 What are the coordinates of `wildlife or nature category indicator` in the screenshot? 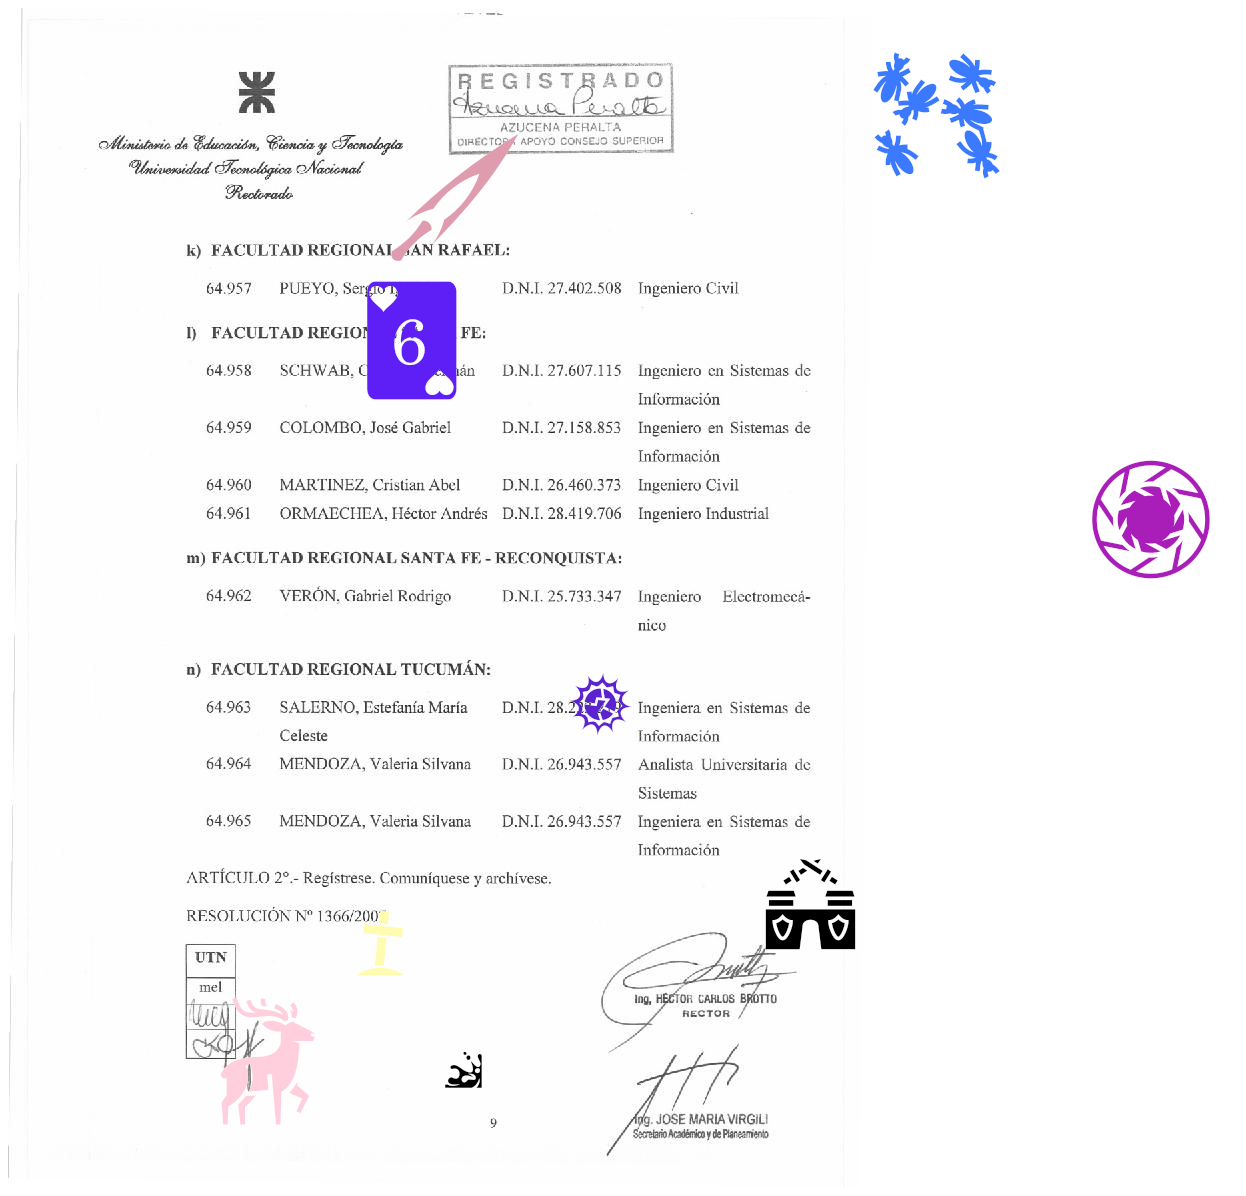 It's located at (268, 1061).